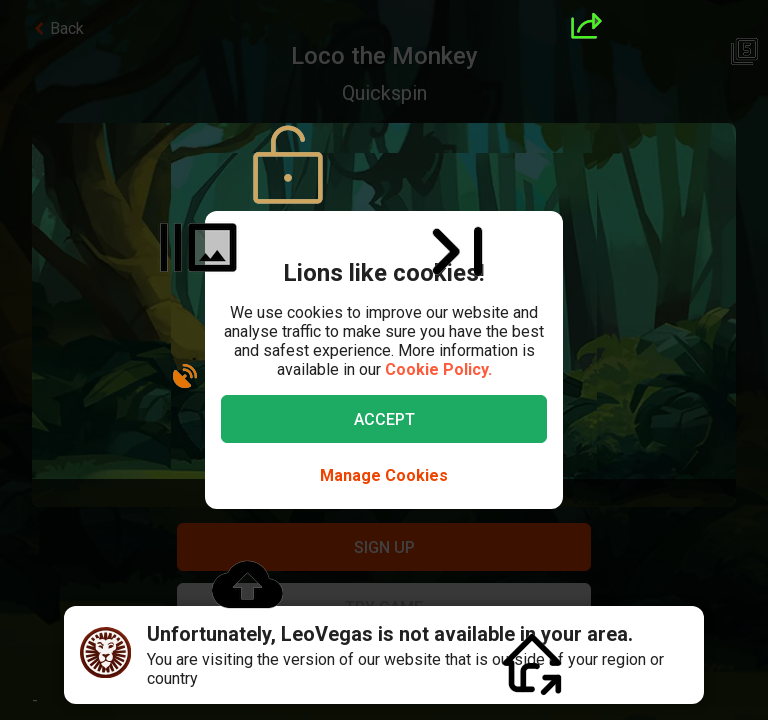  What do you see at coordinates (586, 24) in the screenshot?
I see `share this content with others` at bounding box center [586, 24].